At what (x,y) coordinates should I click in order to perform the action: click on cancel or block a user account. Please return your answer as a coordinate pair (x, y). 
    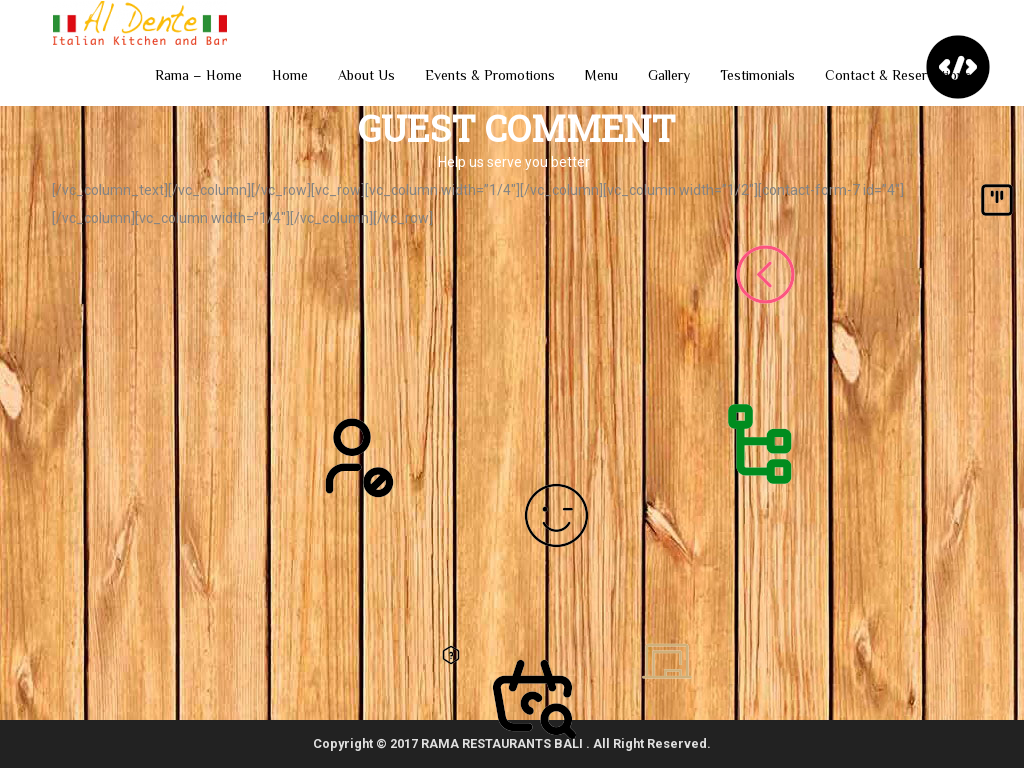
    Looking at the image, I should click on (352, 456).